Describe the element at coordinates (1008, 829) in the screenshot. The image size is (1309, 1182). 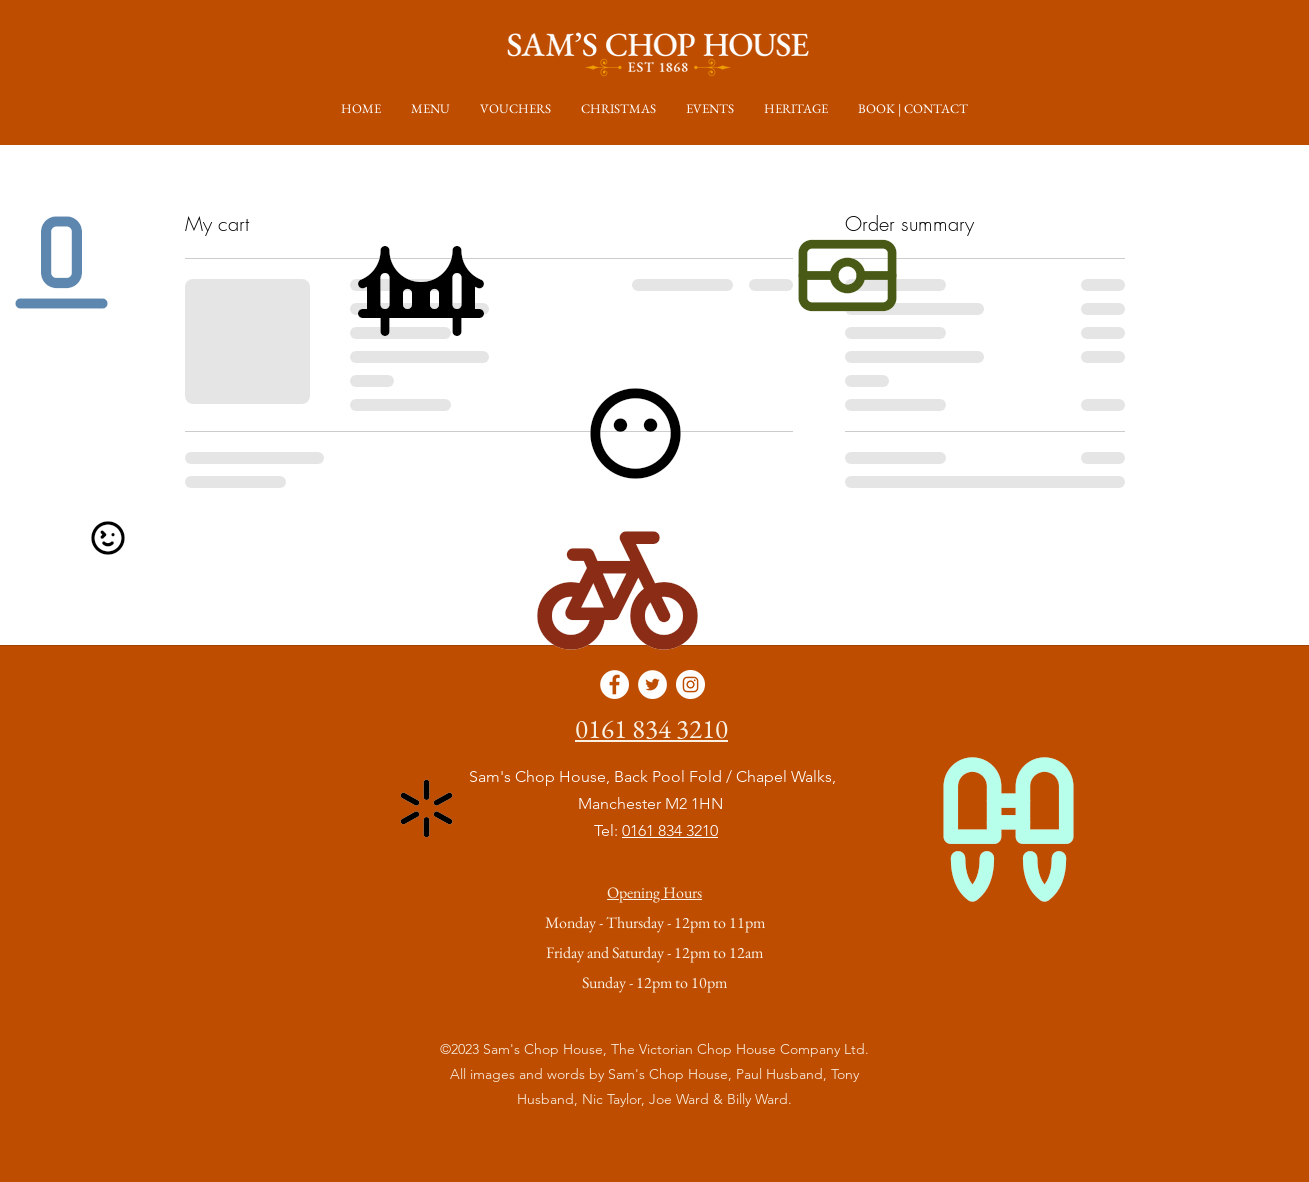
I see `access jetpack or boost feature` at that location.